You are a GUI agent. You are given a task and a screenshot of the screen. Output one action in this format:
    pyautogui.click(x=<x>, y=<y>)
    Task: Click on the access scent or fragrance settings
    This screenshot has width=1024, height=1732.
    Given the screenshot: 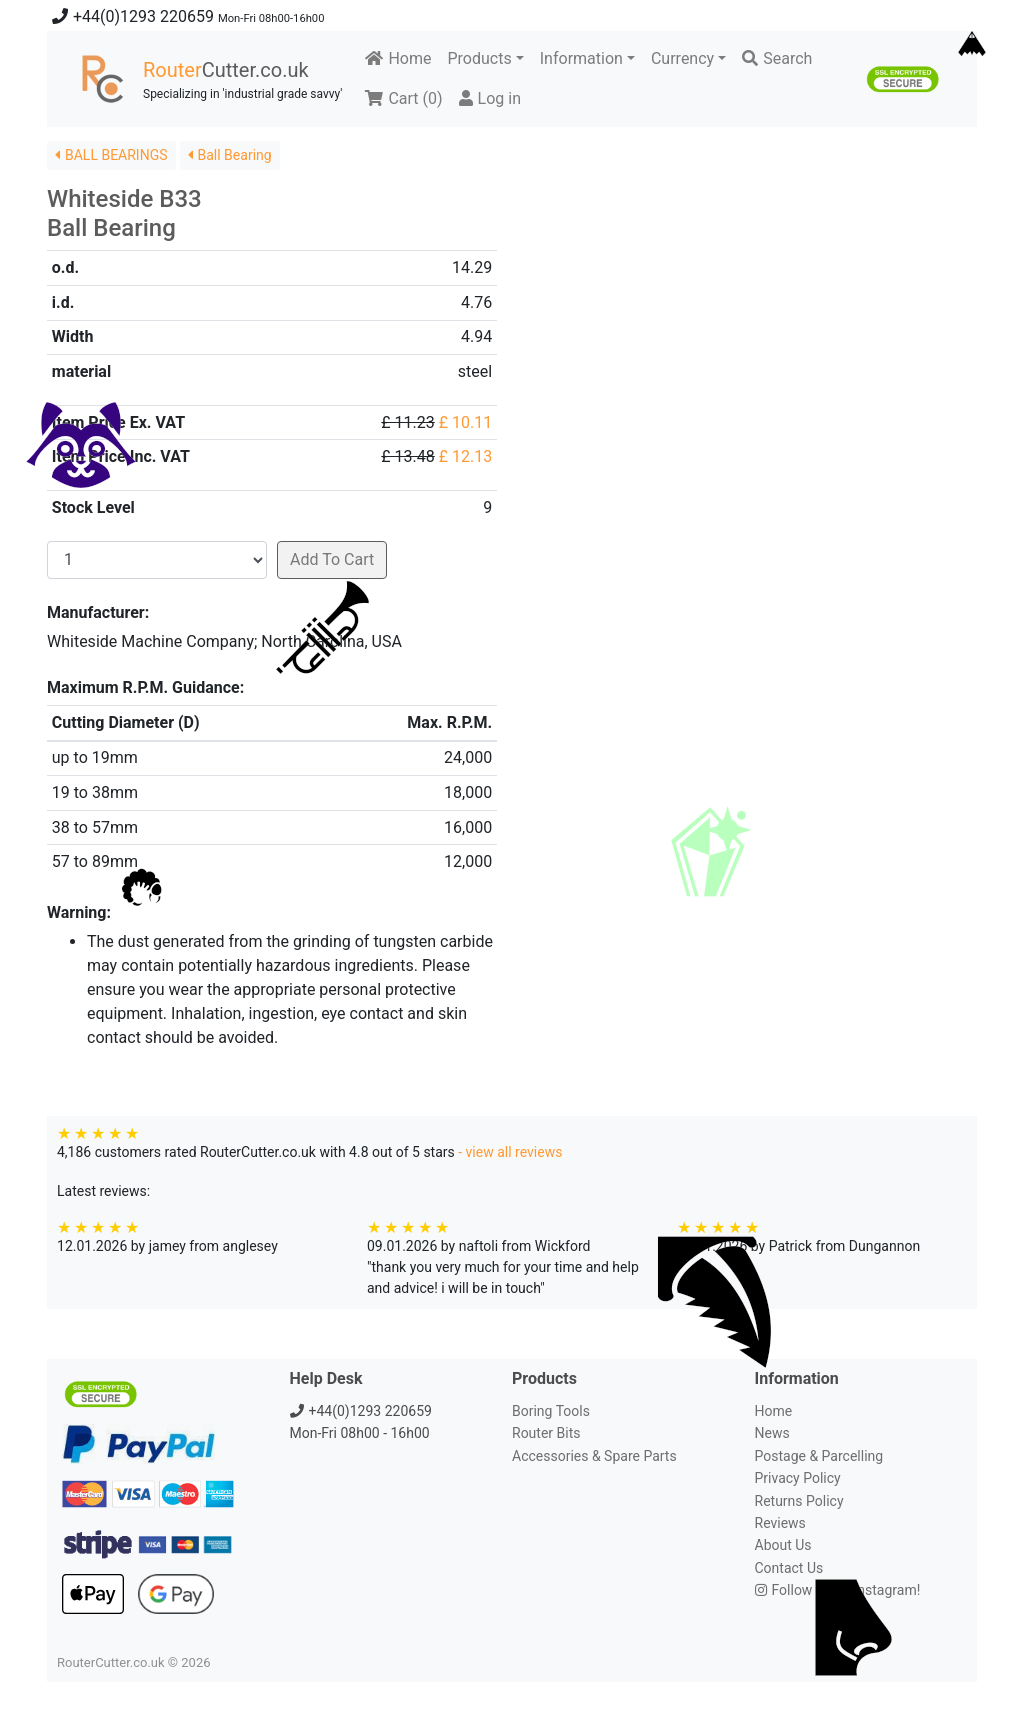 What is the action you would take?
    pyautogui.click(x=863, y=1627)
    